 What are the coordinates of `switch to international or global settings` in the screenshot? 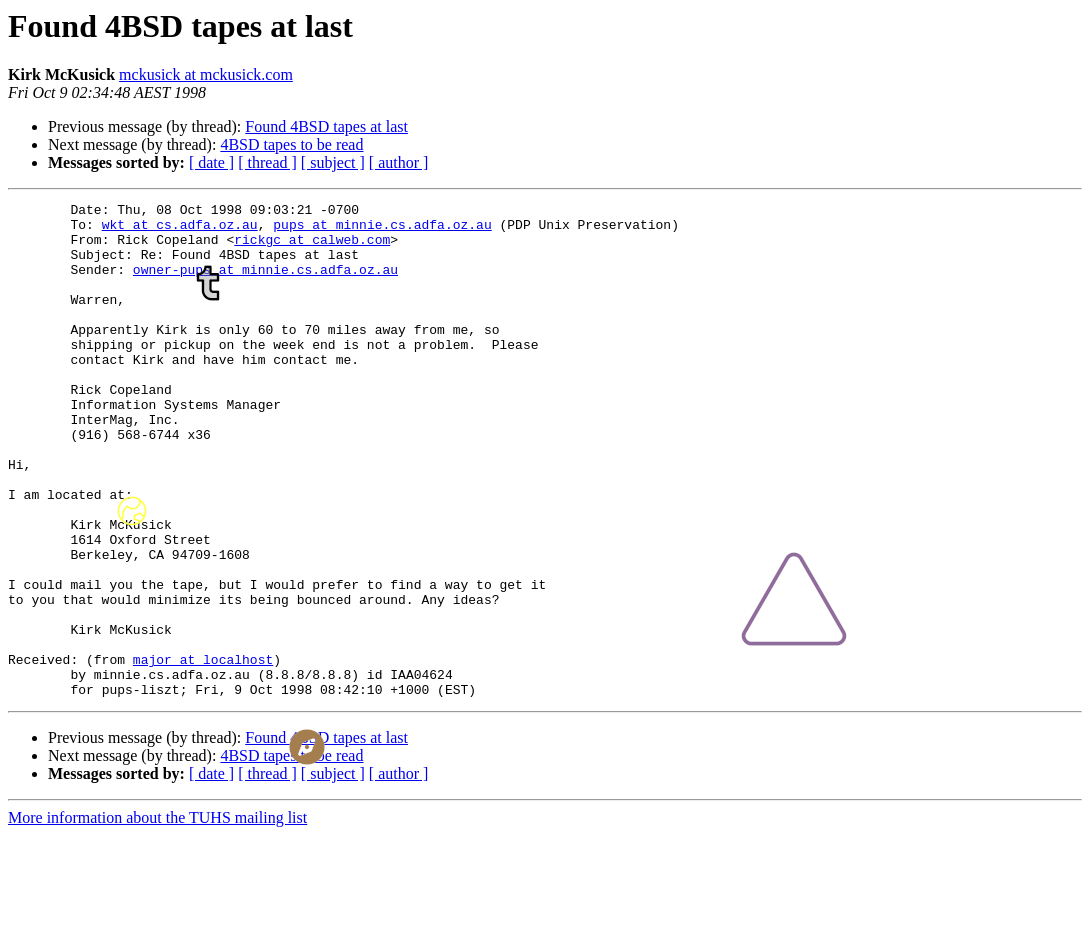 It's located at (132, 511).